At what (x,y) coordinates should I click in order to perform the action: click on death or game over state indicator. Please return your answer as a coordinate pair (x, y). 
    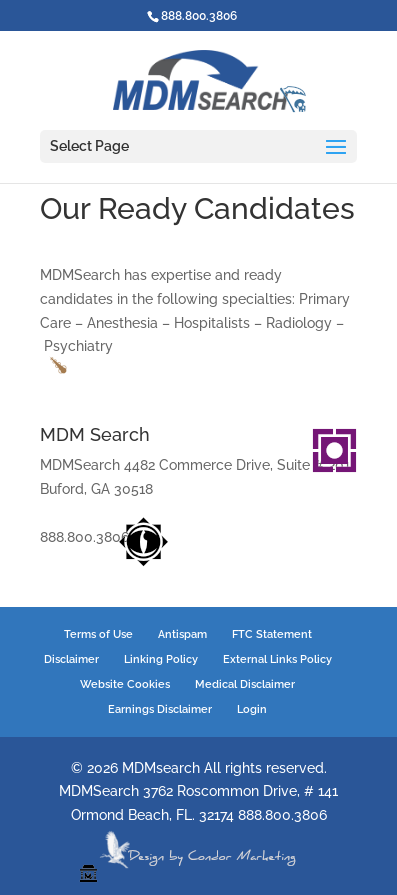
    Looking at the image, I should click on (293, 99).